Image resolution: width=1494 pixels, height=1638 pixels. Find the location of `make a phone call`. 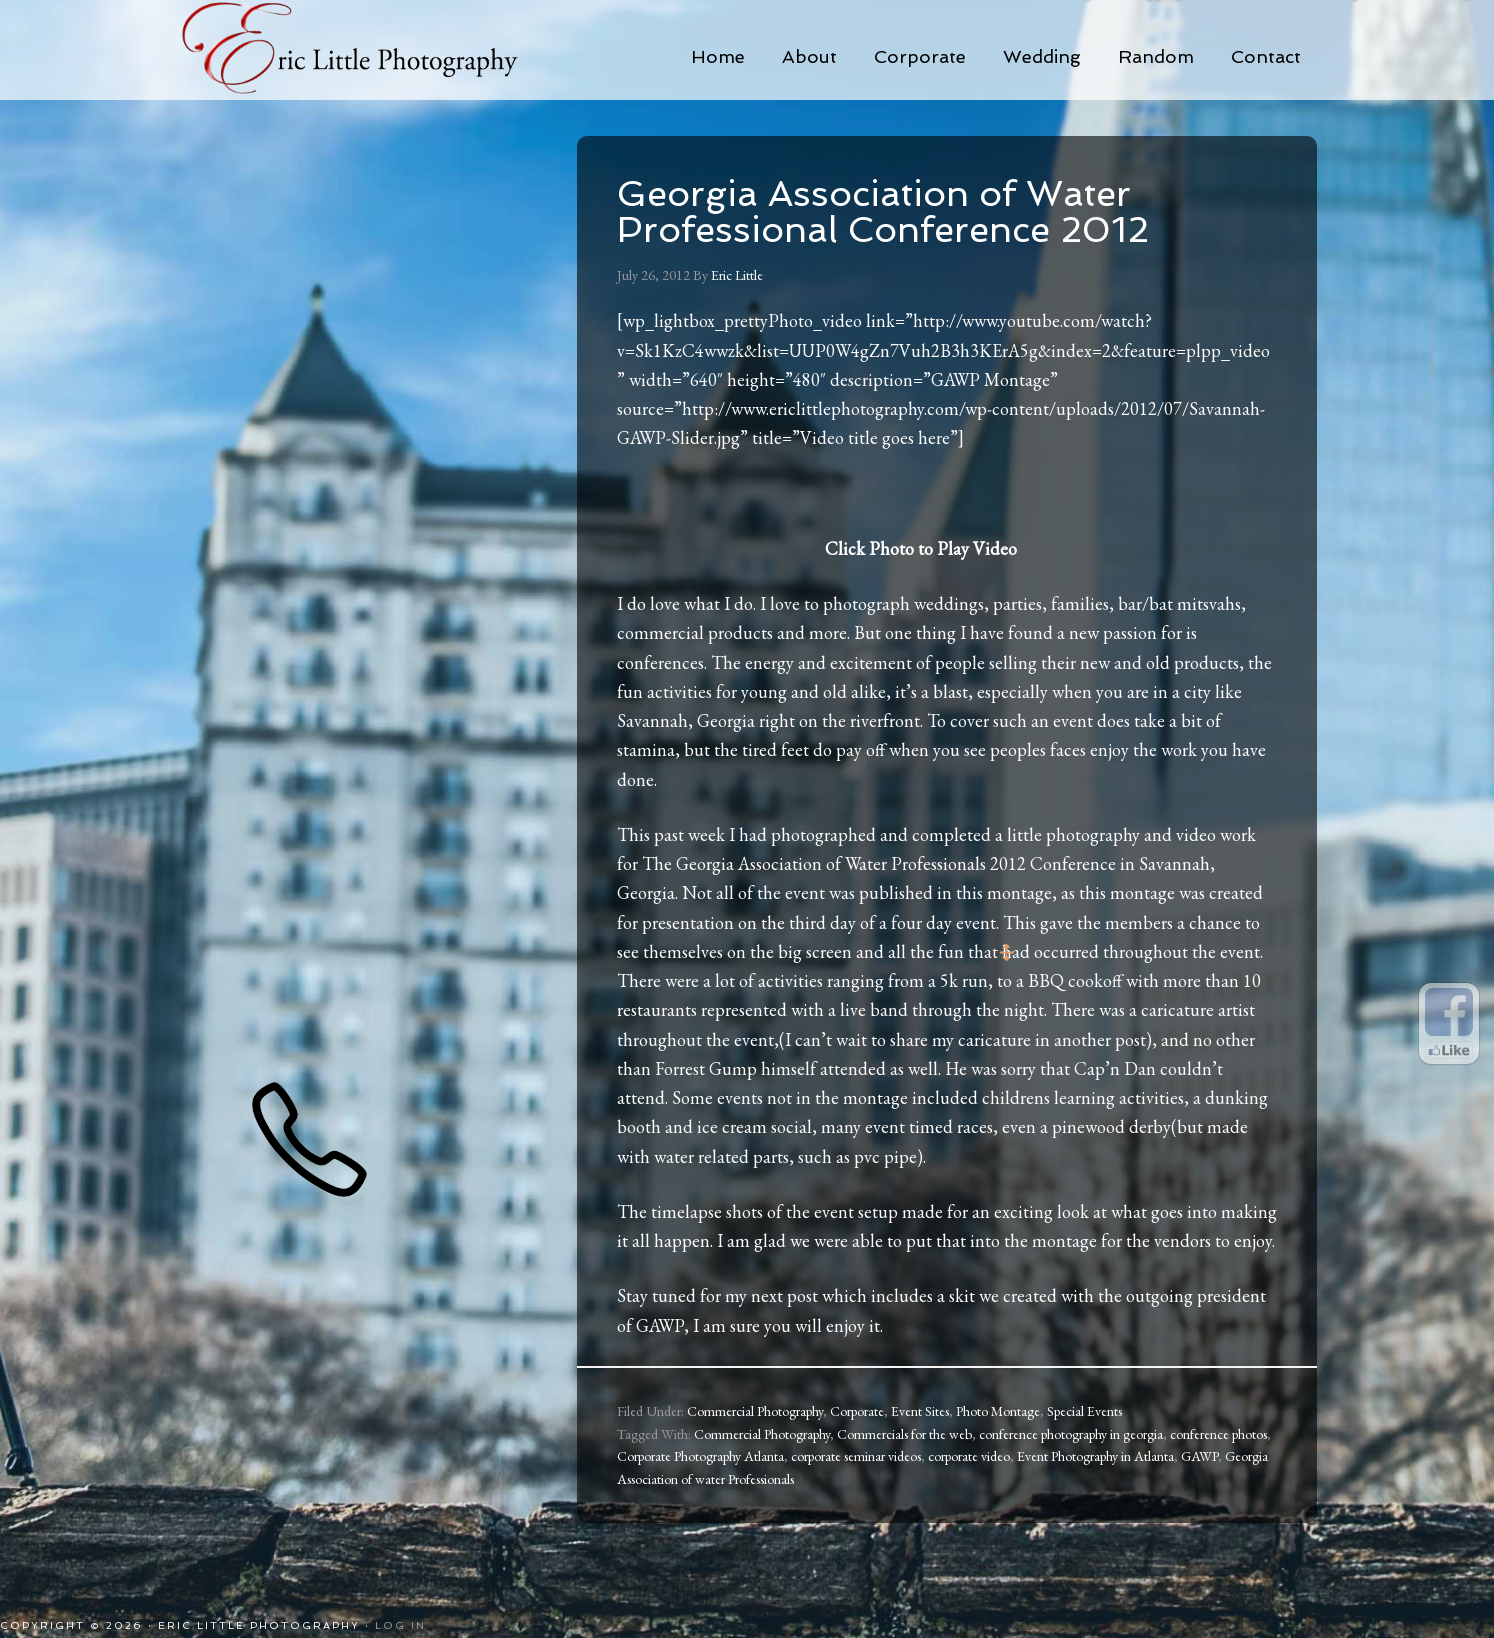

make a phone call is located at coordinates (309, 1139).